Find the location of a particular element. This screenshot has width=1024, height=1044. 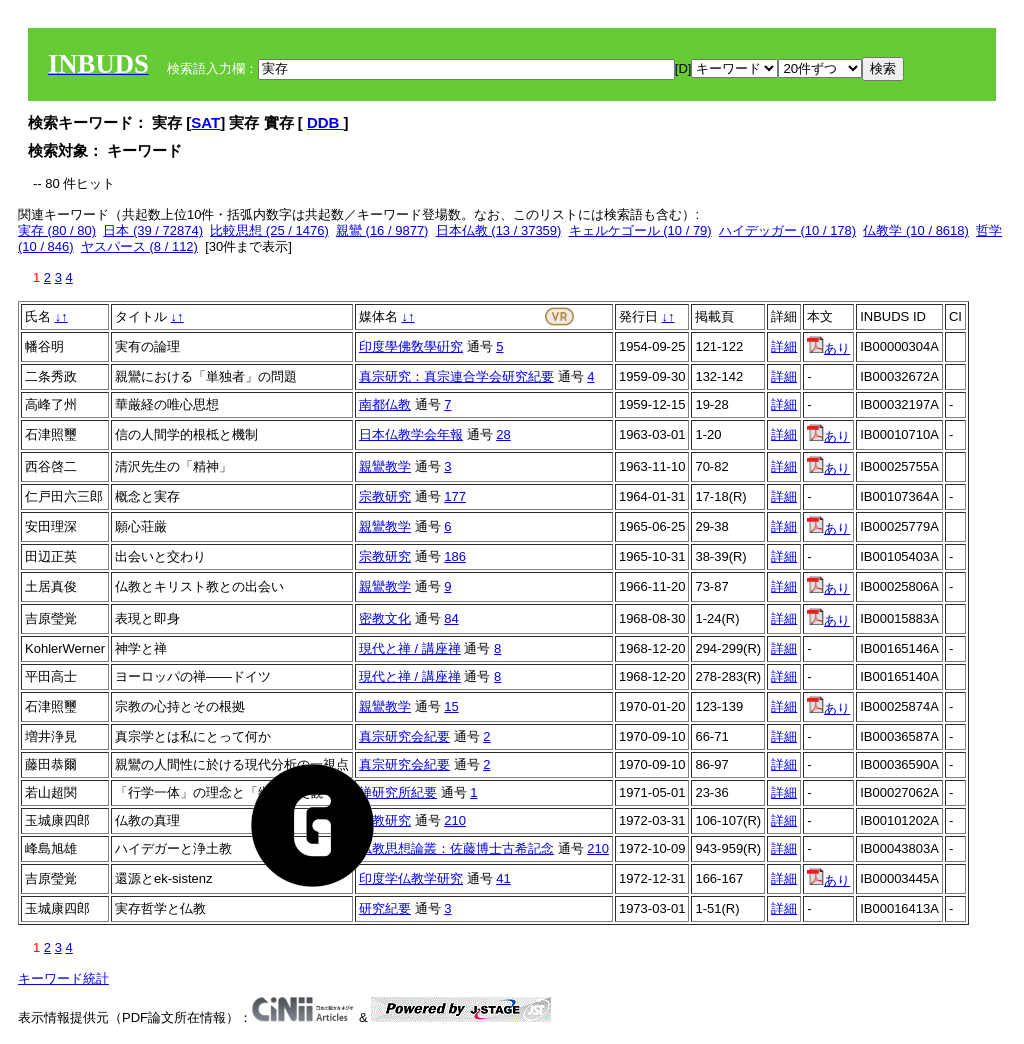

access virtual reality mode or settings is located at coordinates (559, 316).